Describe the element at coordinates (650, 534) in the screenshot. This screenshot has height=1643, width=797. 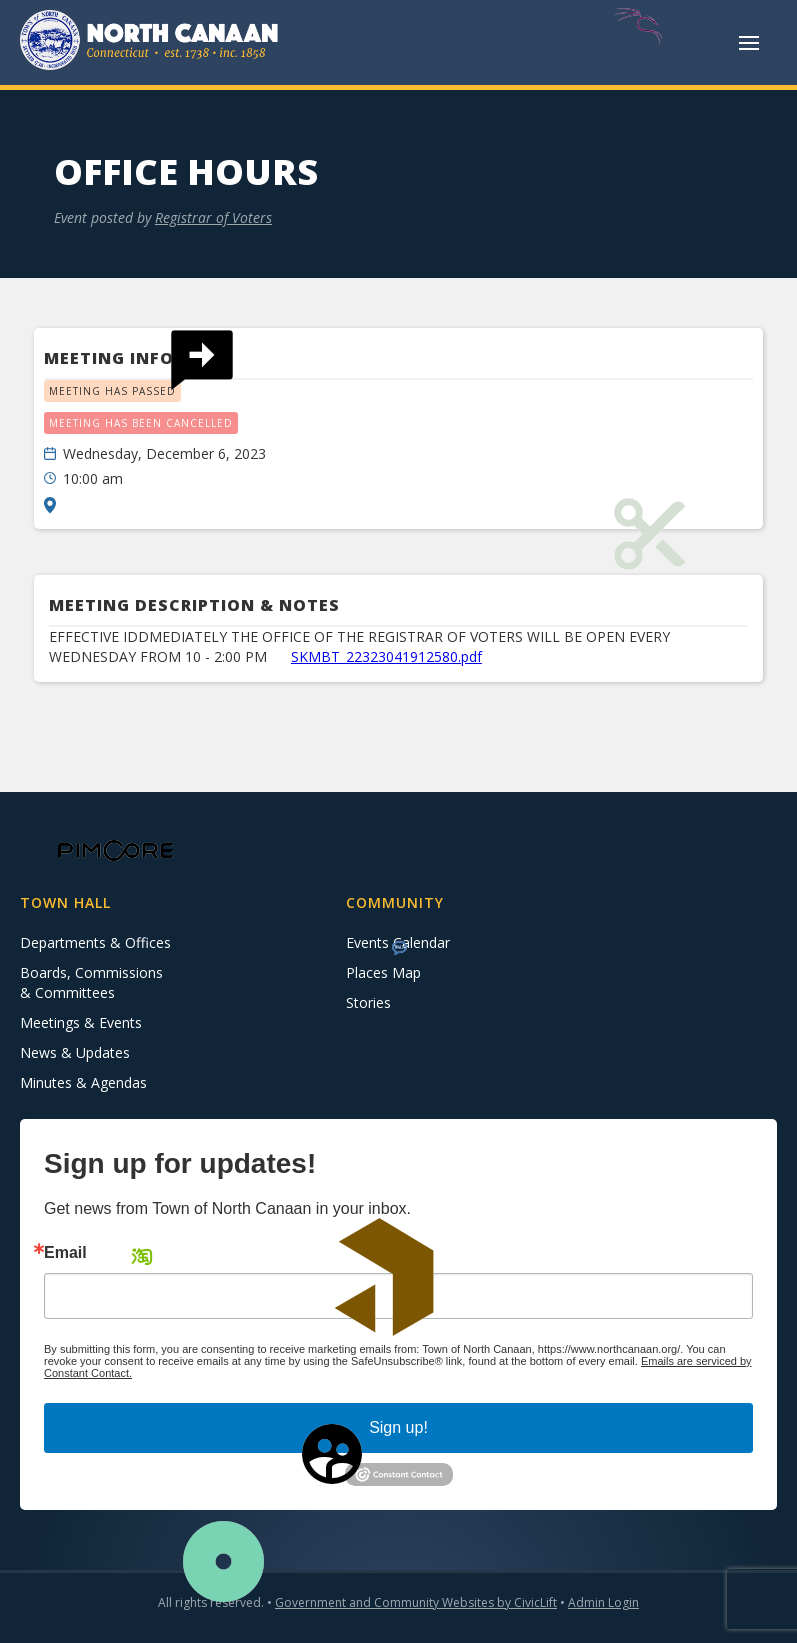
I see `cut selected content` at that location.